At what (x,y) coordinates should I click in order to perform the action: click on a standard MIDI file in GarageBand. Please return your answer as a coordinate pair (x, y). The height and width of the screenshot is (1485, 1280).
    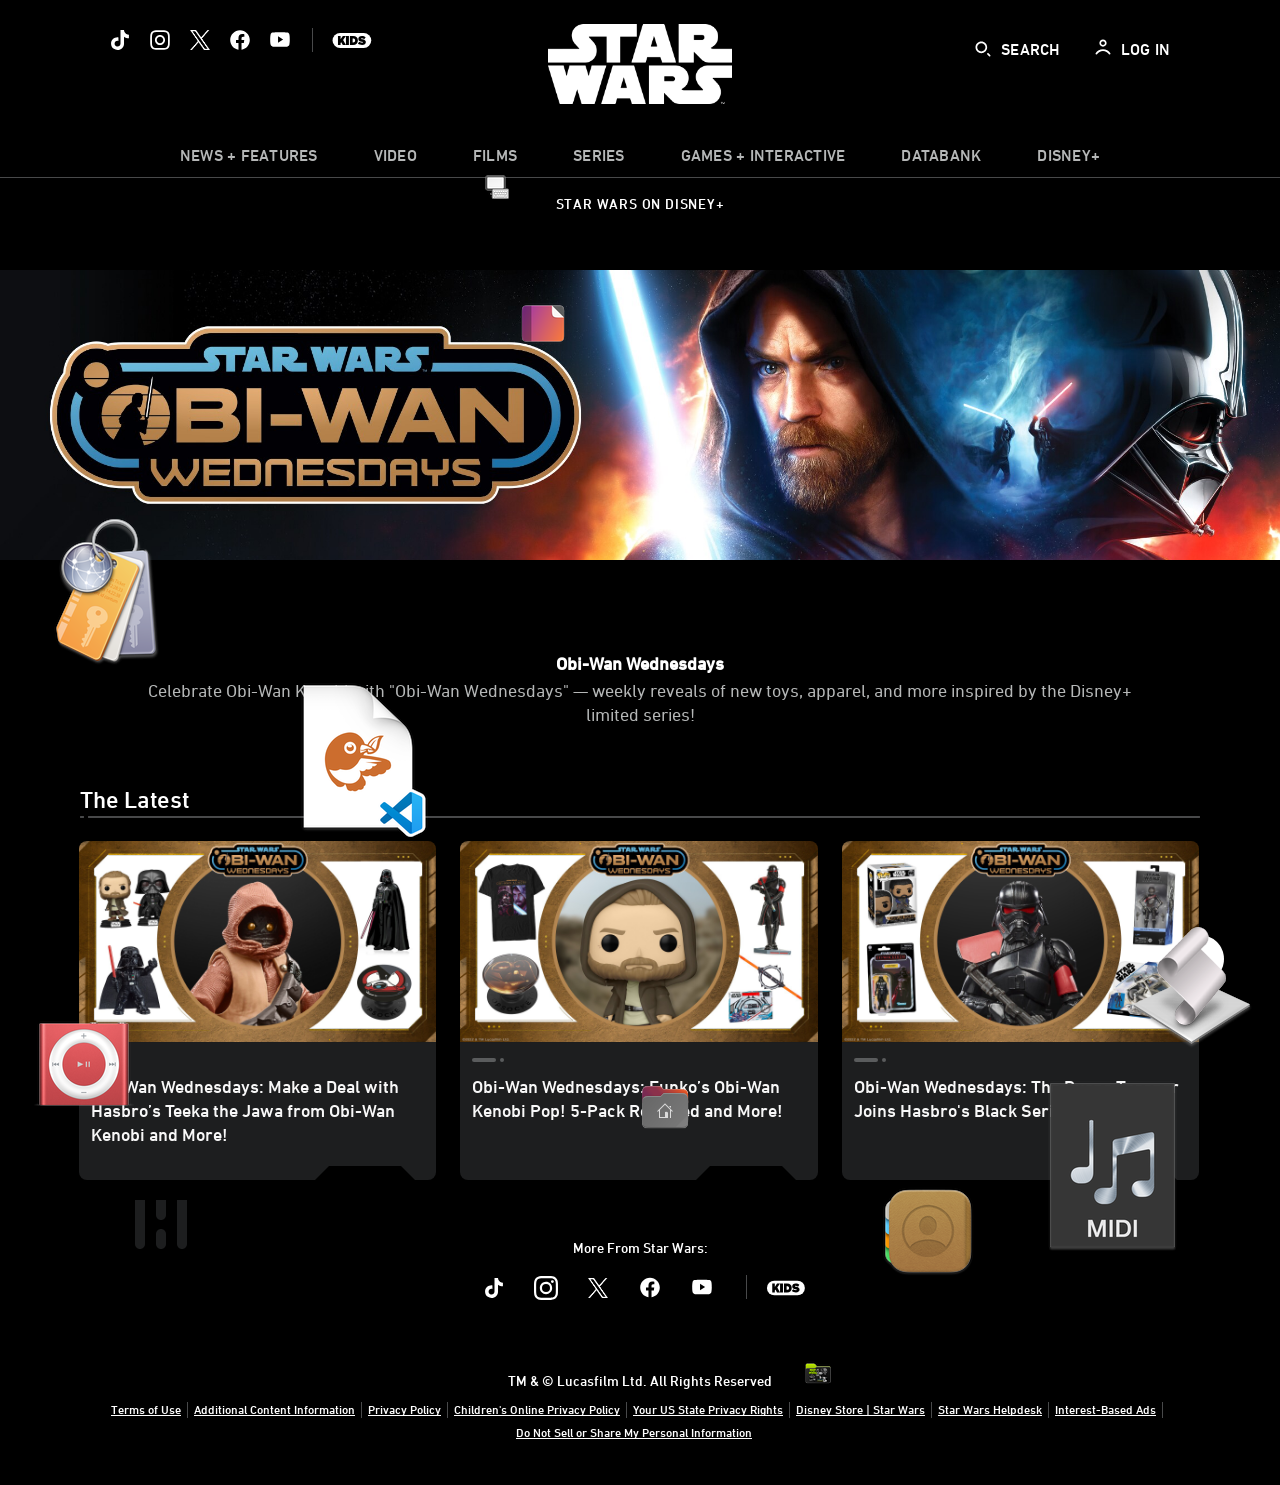
    Looking at the image, I should click on (1112, 1169).